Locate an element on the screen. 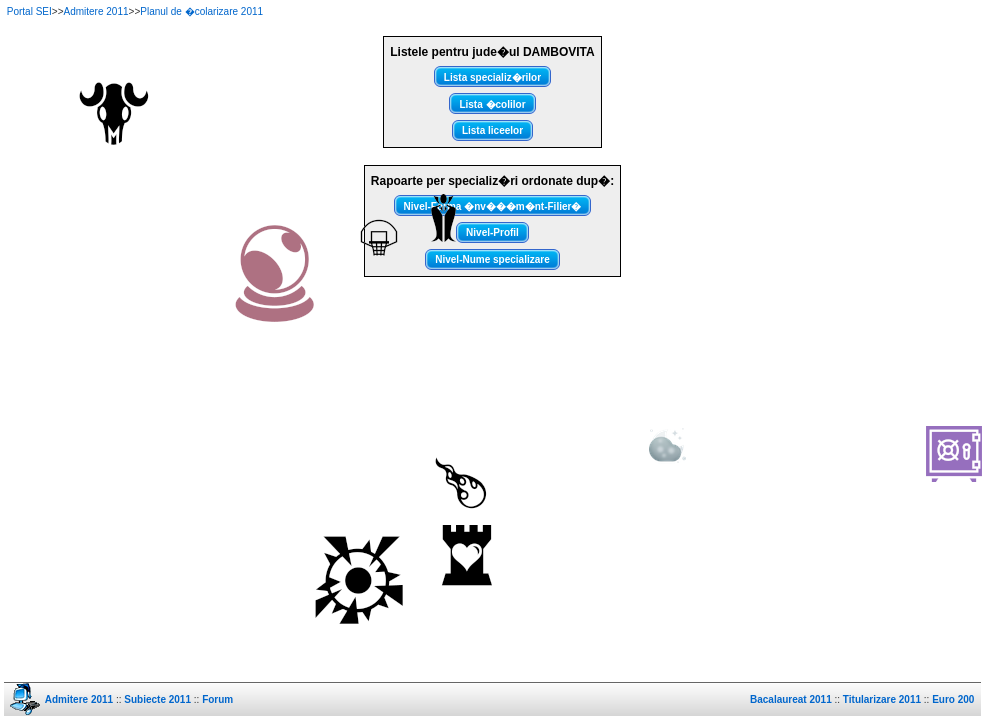  indicates cloudy nighttime weather conditions is located at coordinates (667, 445).